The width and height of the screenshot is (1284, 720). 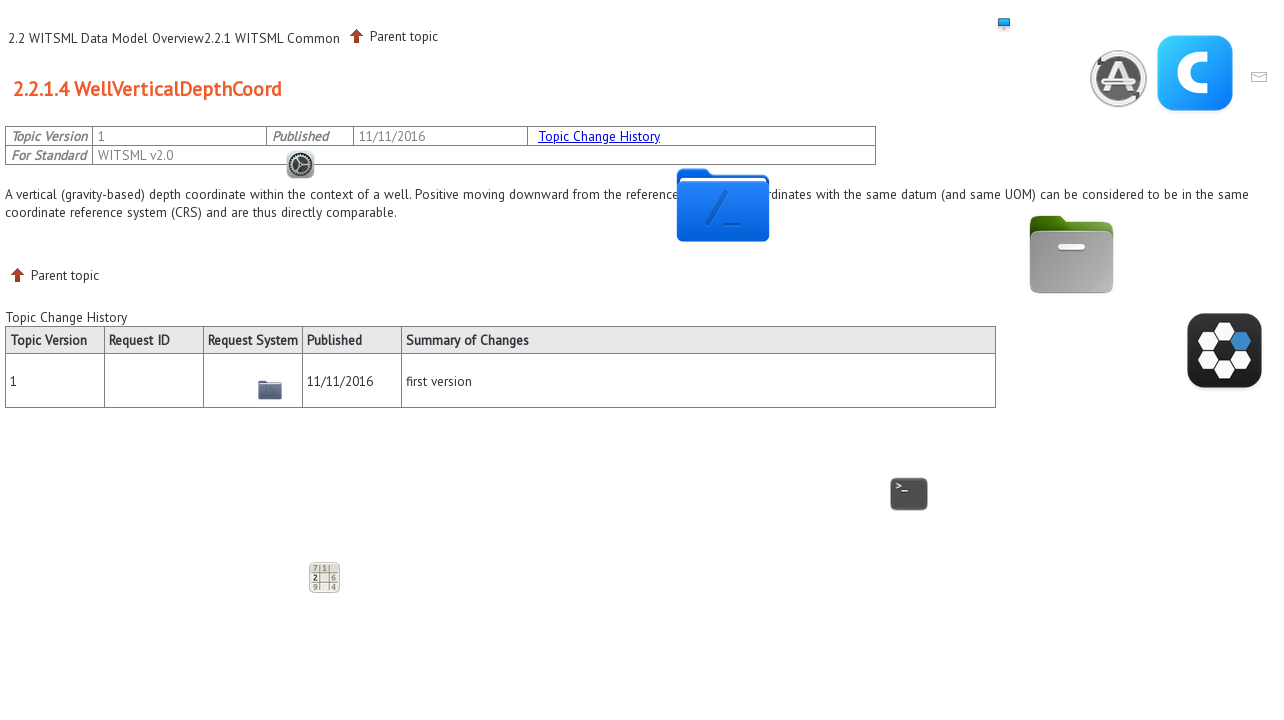 I want to click on open the software updater application, so click(x=1118, y=78).